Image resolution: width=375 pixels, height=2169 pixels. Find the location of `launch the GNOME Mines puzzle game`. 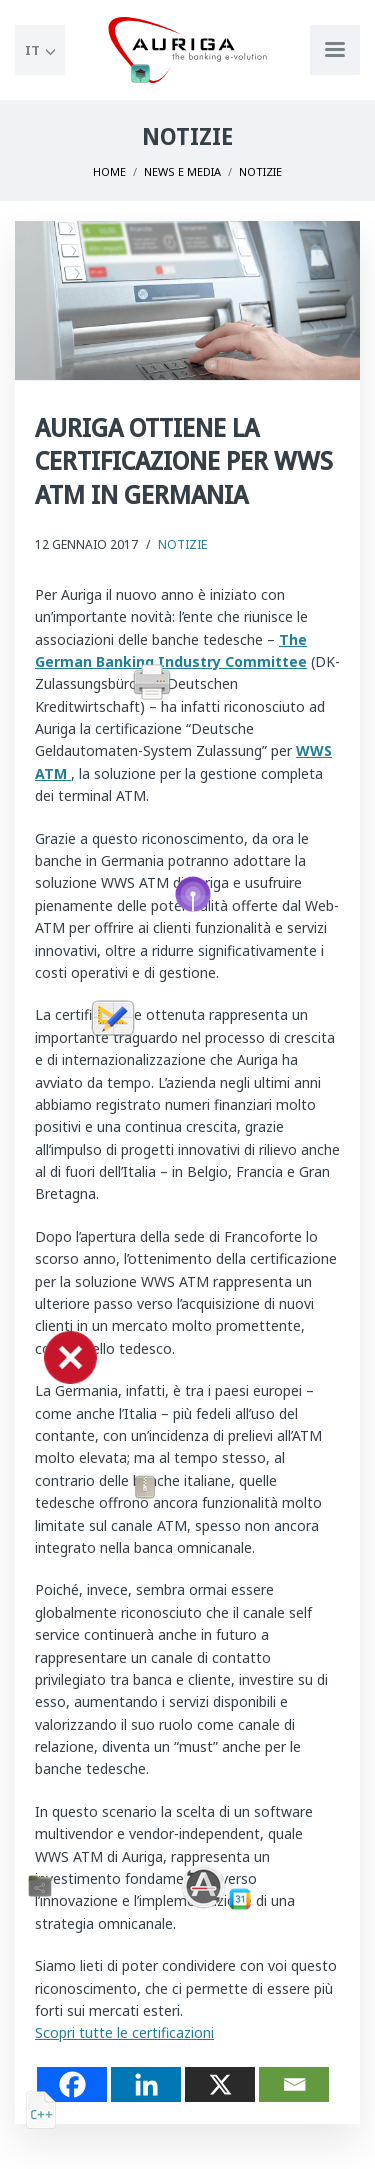

launch the GNOME Mines puzzle game is located at coordinates (140, 73).